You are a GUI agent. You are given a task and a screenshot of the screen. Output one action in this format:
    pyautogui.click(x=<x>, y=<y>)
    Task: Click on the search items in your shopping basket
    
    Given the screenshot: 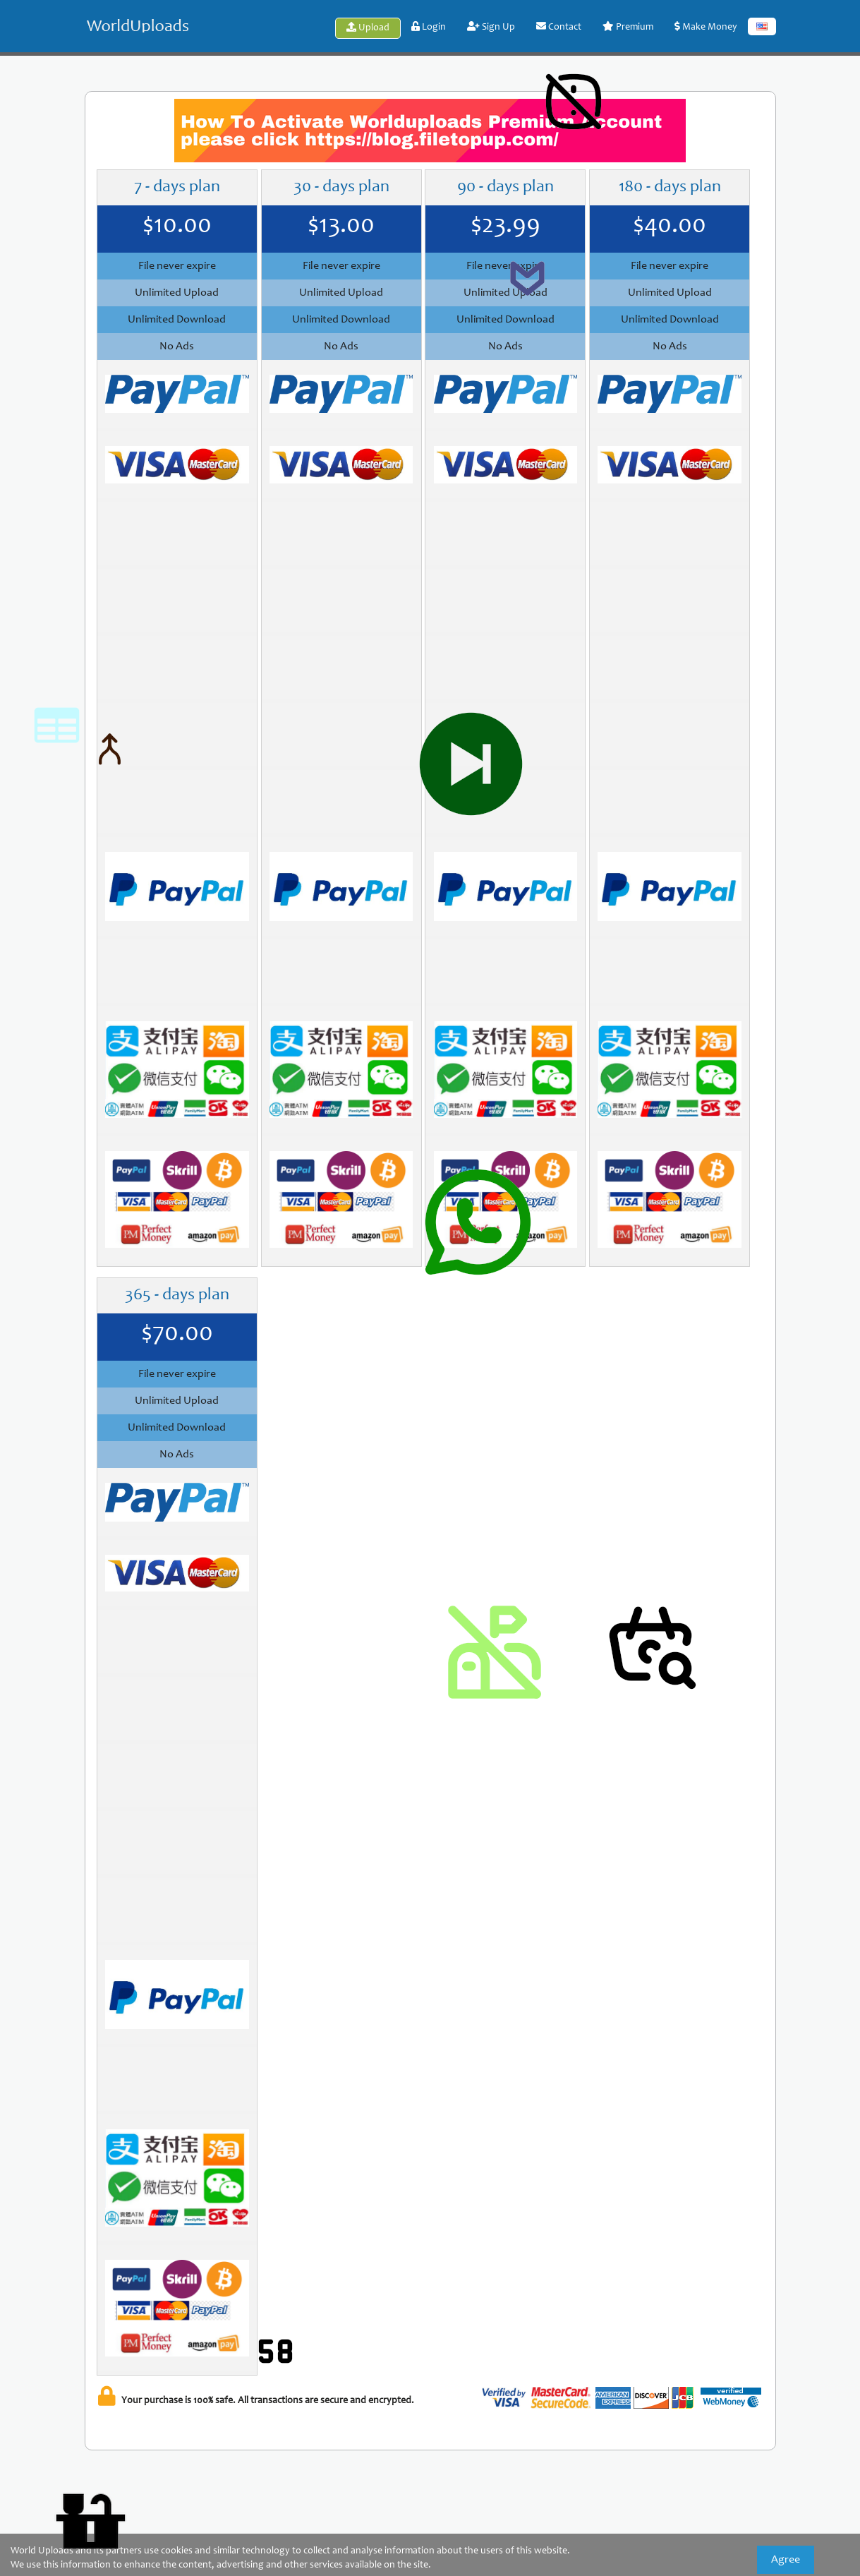 What is the action you would take?
    pyautogui.click(x=650, y=1644)
    